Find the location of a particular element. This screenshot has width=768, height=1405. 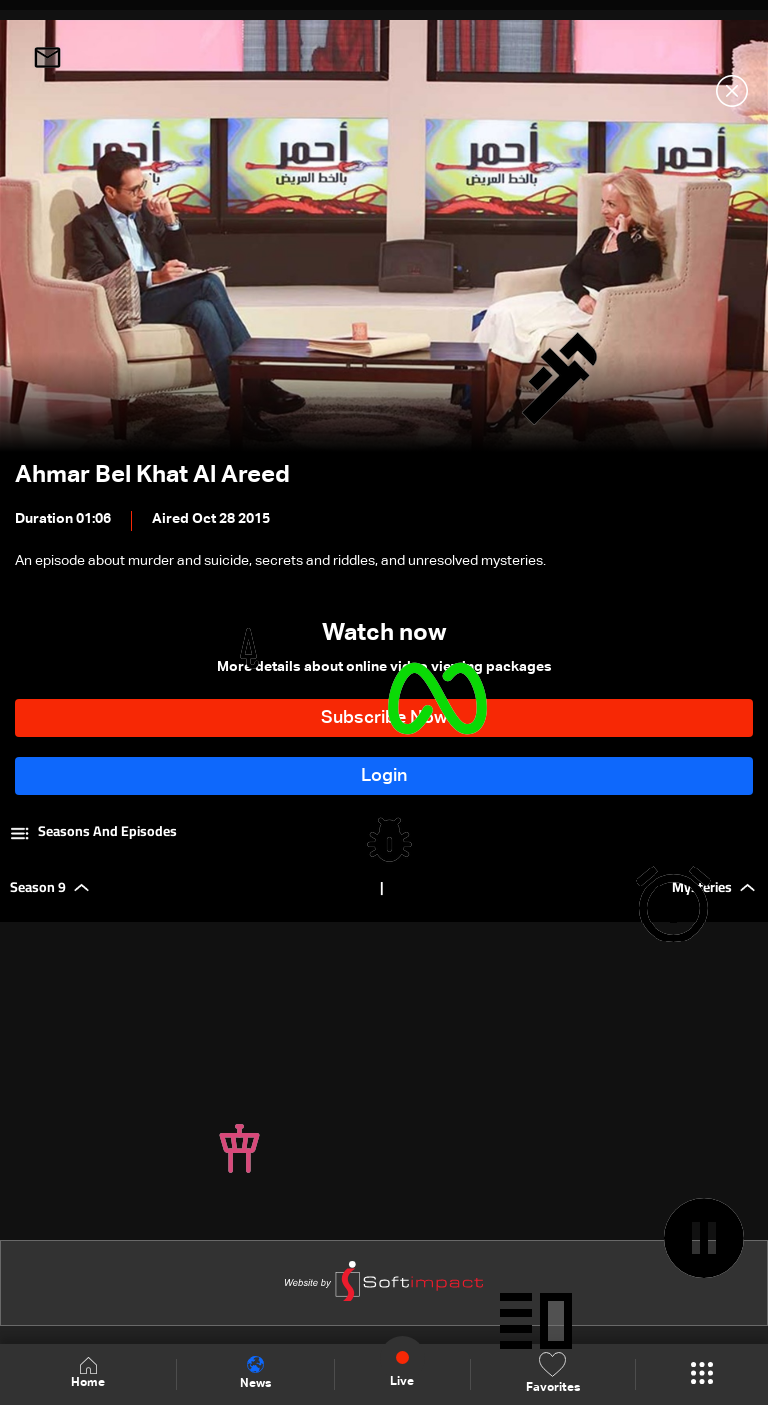

find pest control services nearby is located at coordinates (389, 839).